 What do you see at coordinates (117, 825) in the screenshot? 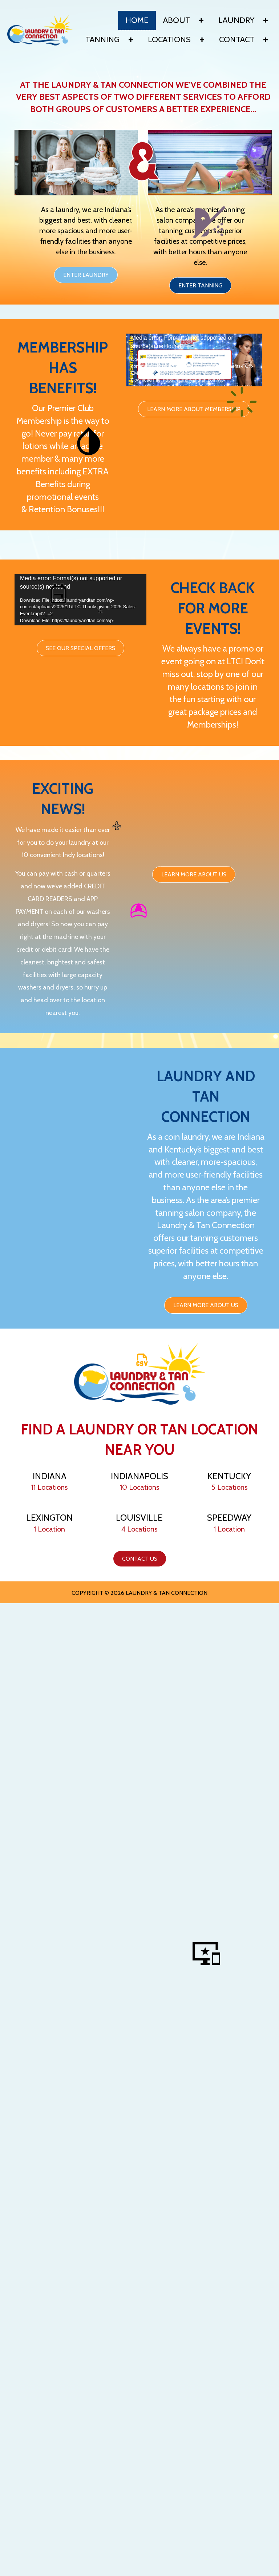
I see `enable airplane mode` at bounding box center [117, 825].